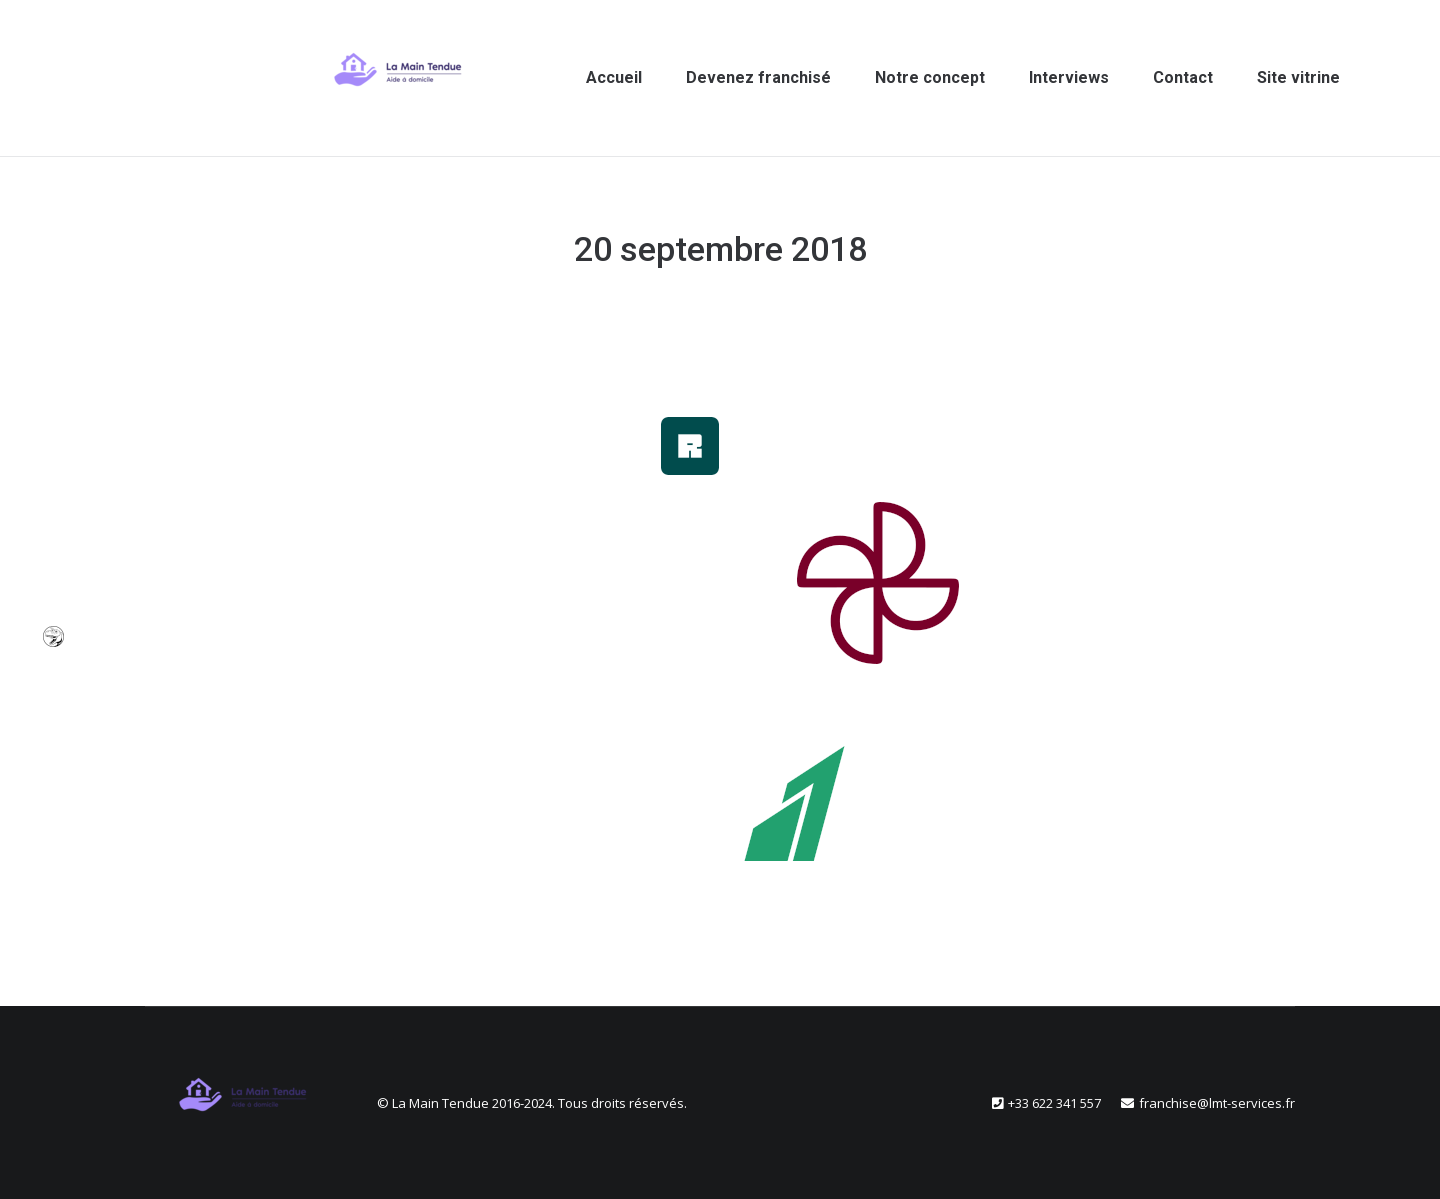 This screenshot has width=1440, height=1199. I want to click on libuv library logo, so click(53, 636).